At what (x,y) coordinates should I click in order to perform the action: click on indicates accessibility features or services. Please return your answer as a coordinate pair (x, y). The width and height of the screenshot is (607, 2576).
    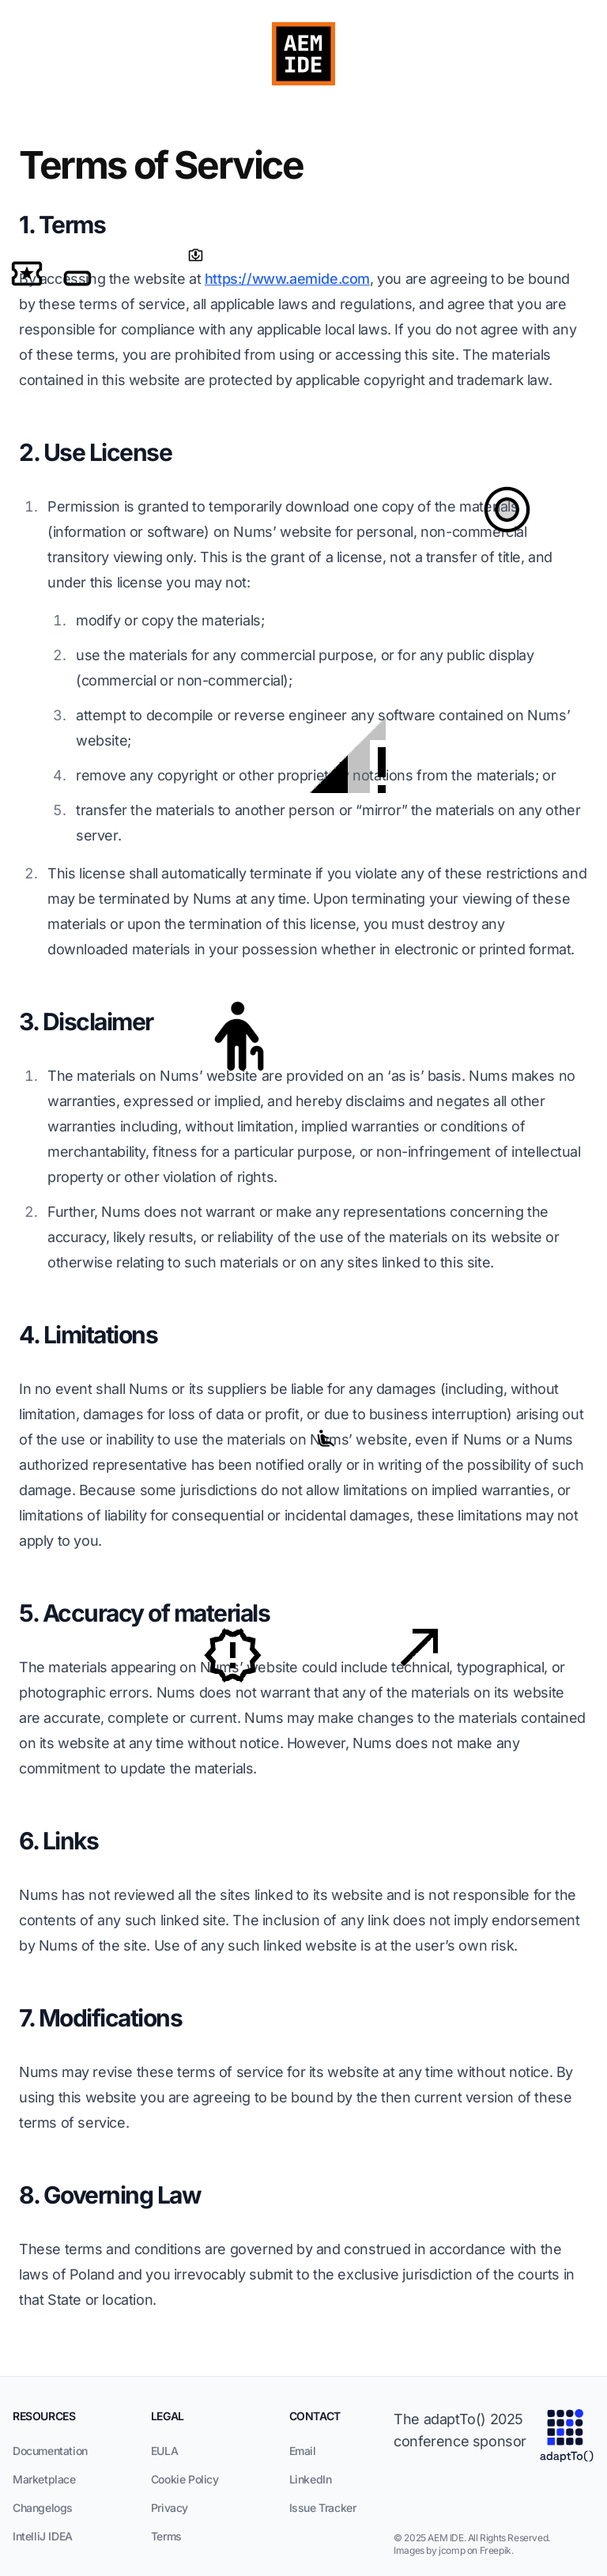
    Looking at the image, I should click on (236, 1036).